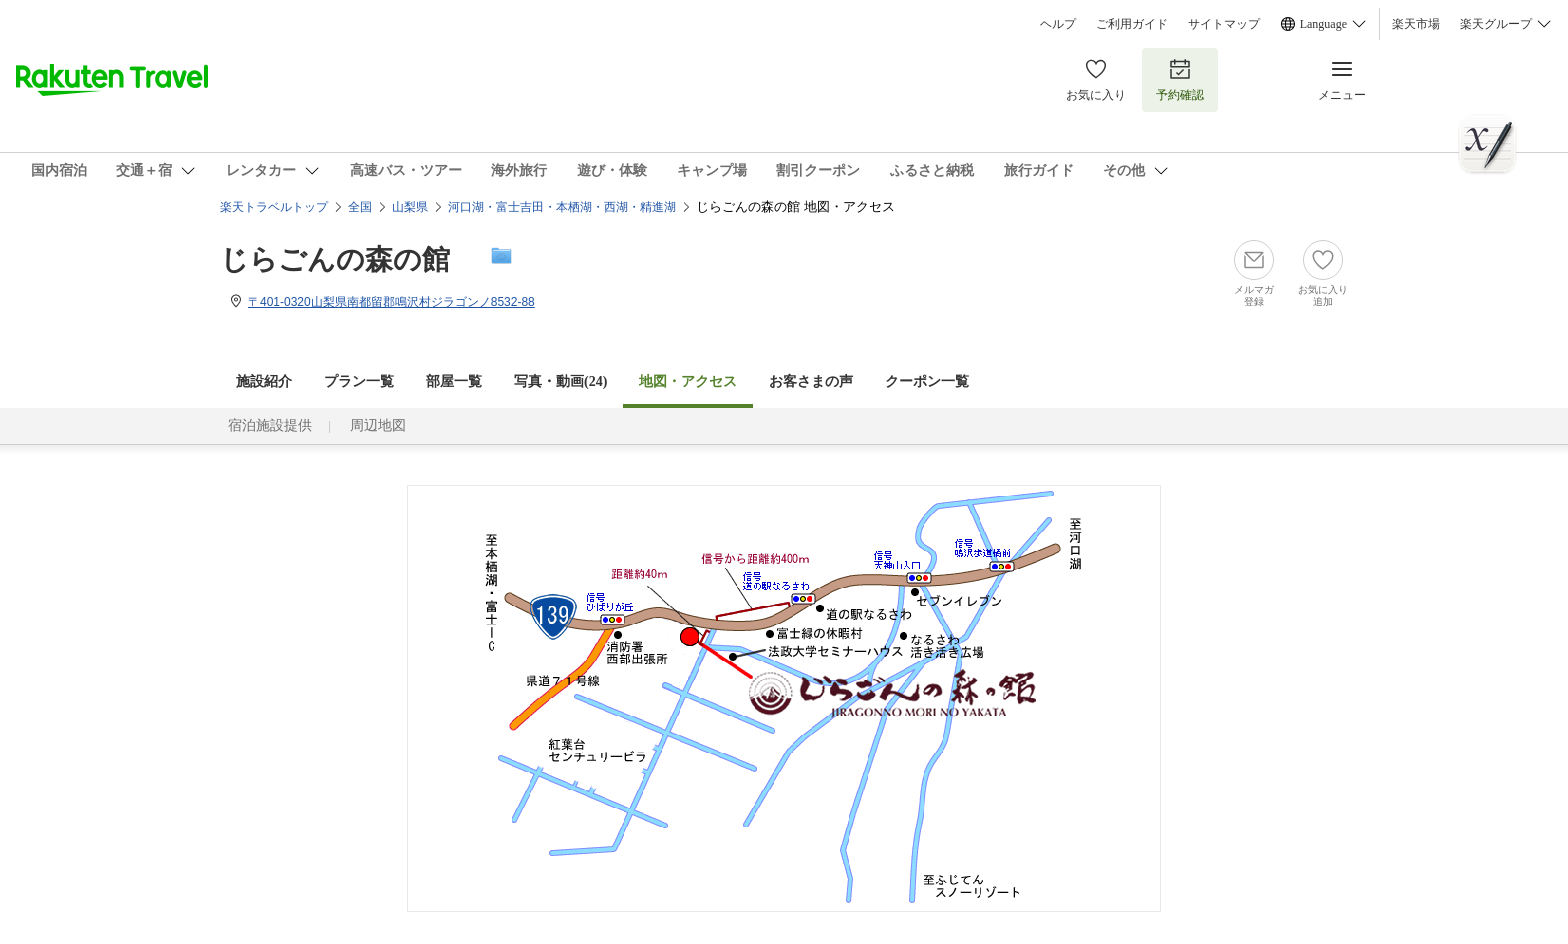 This screenshot has width=1568, height=944. Describe the element at coordinates (501, 255) in the screenshot. I see `folder containing rapidweaver source files or plugins` at that location.